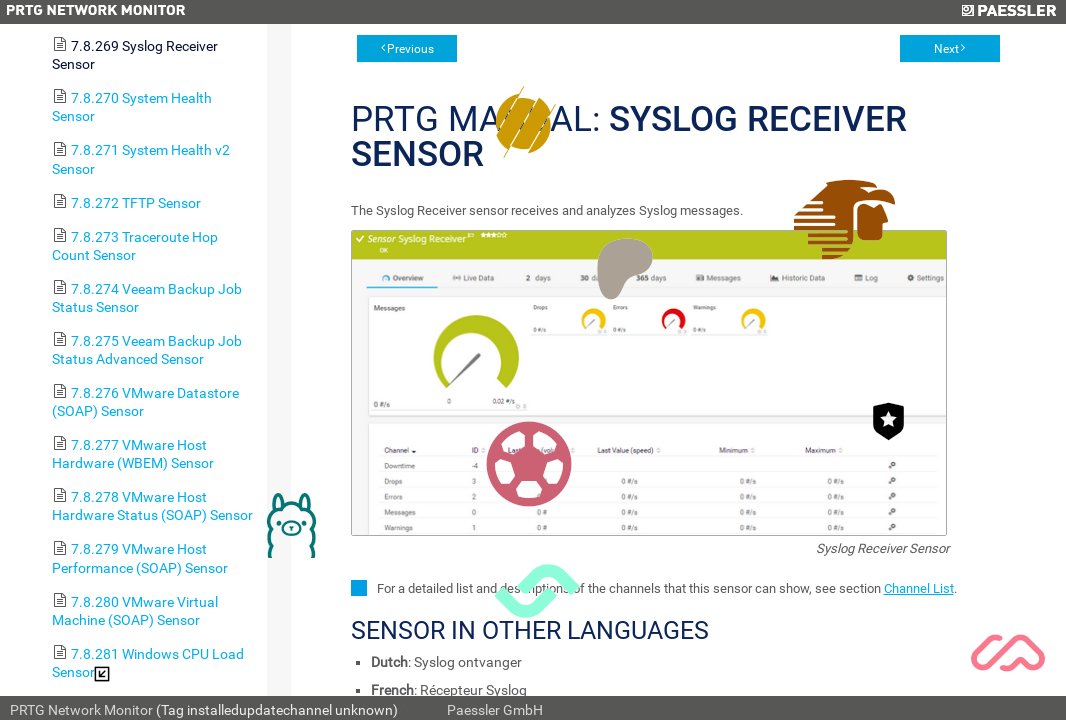 The height and width of the screenshot is (720, 1066). I want to click on aeromexico airline logo, so click(844, 219).